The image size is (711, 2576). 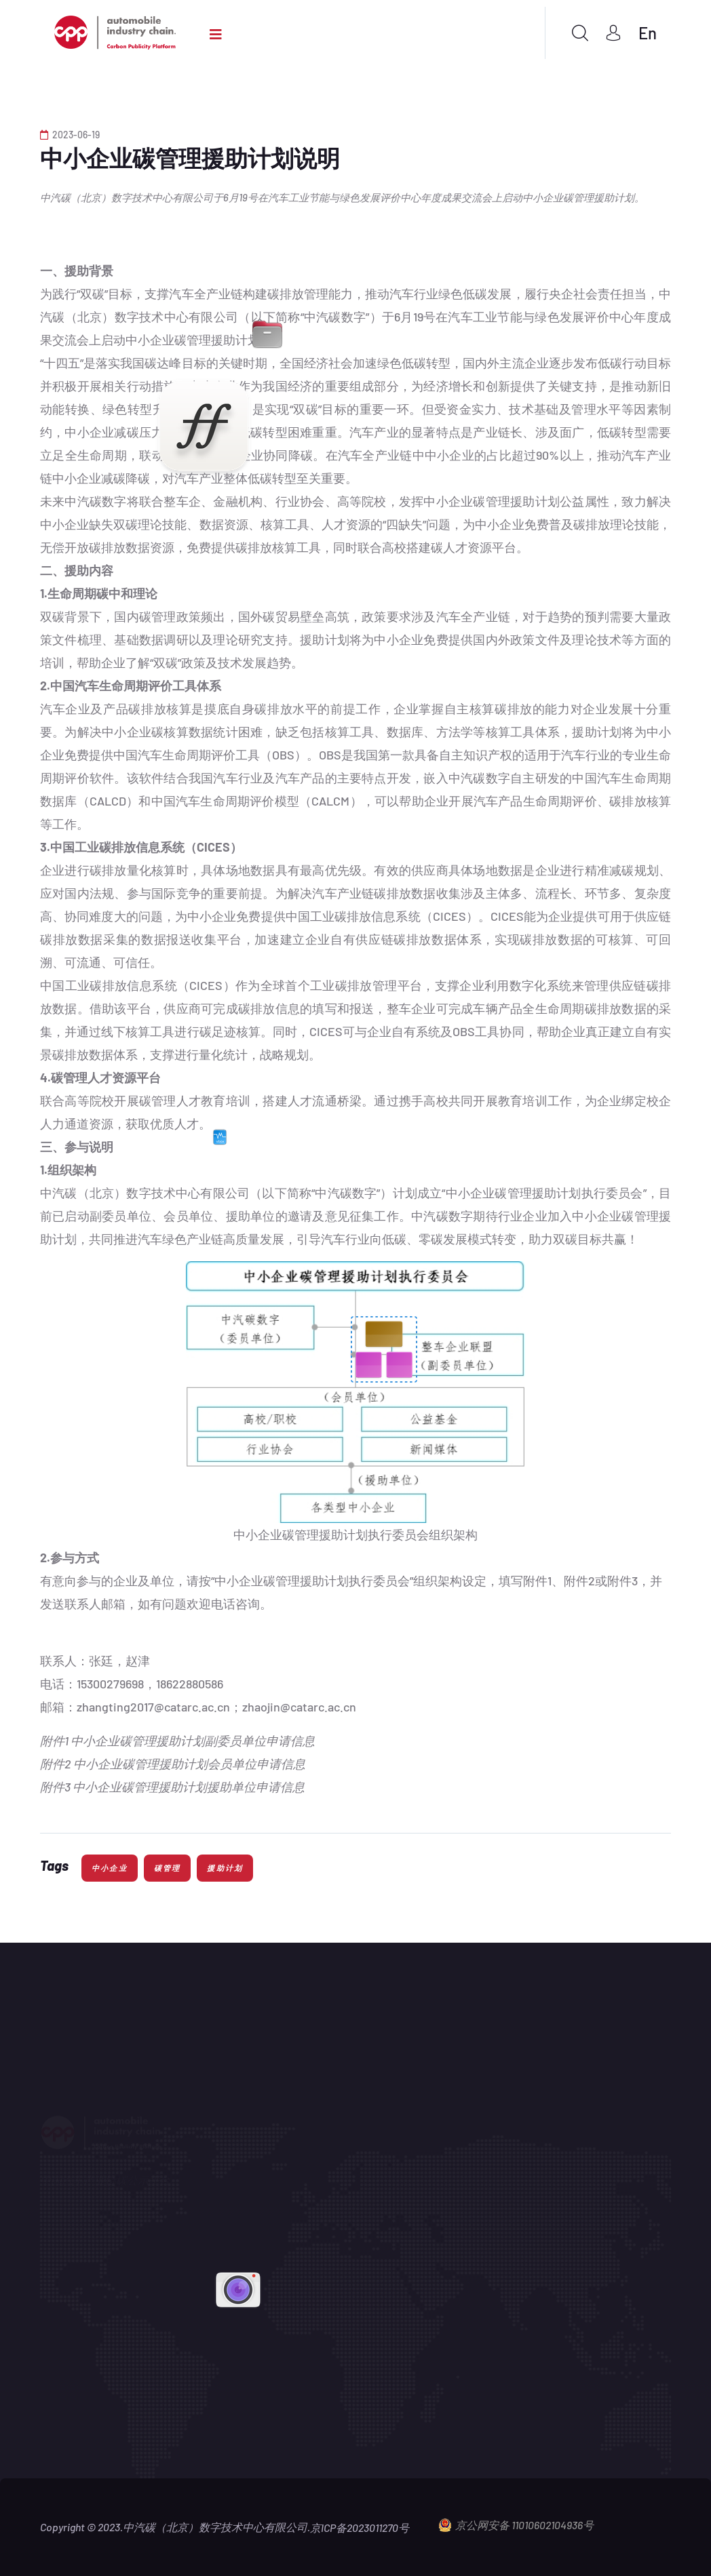 What do you see at coordinates (384, 1349) in the screenshot?
I see `select all items in the current view` at bounding box center [384, 1349].